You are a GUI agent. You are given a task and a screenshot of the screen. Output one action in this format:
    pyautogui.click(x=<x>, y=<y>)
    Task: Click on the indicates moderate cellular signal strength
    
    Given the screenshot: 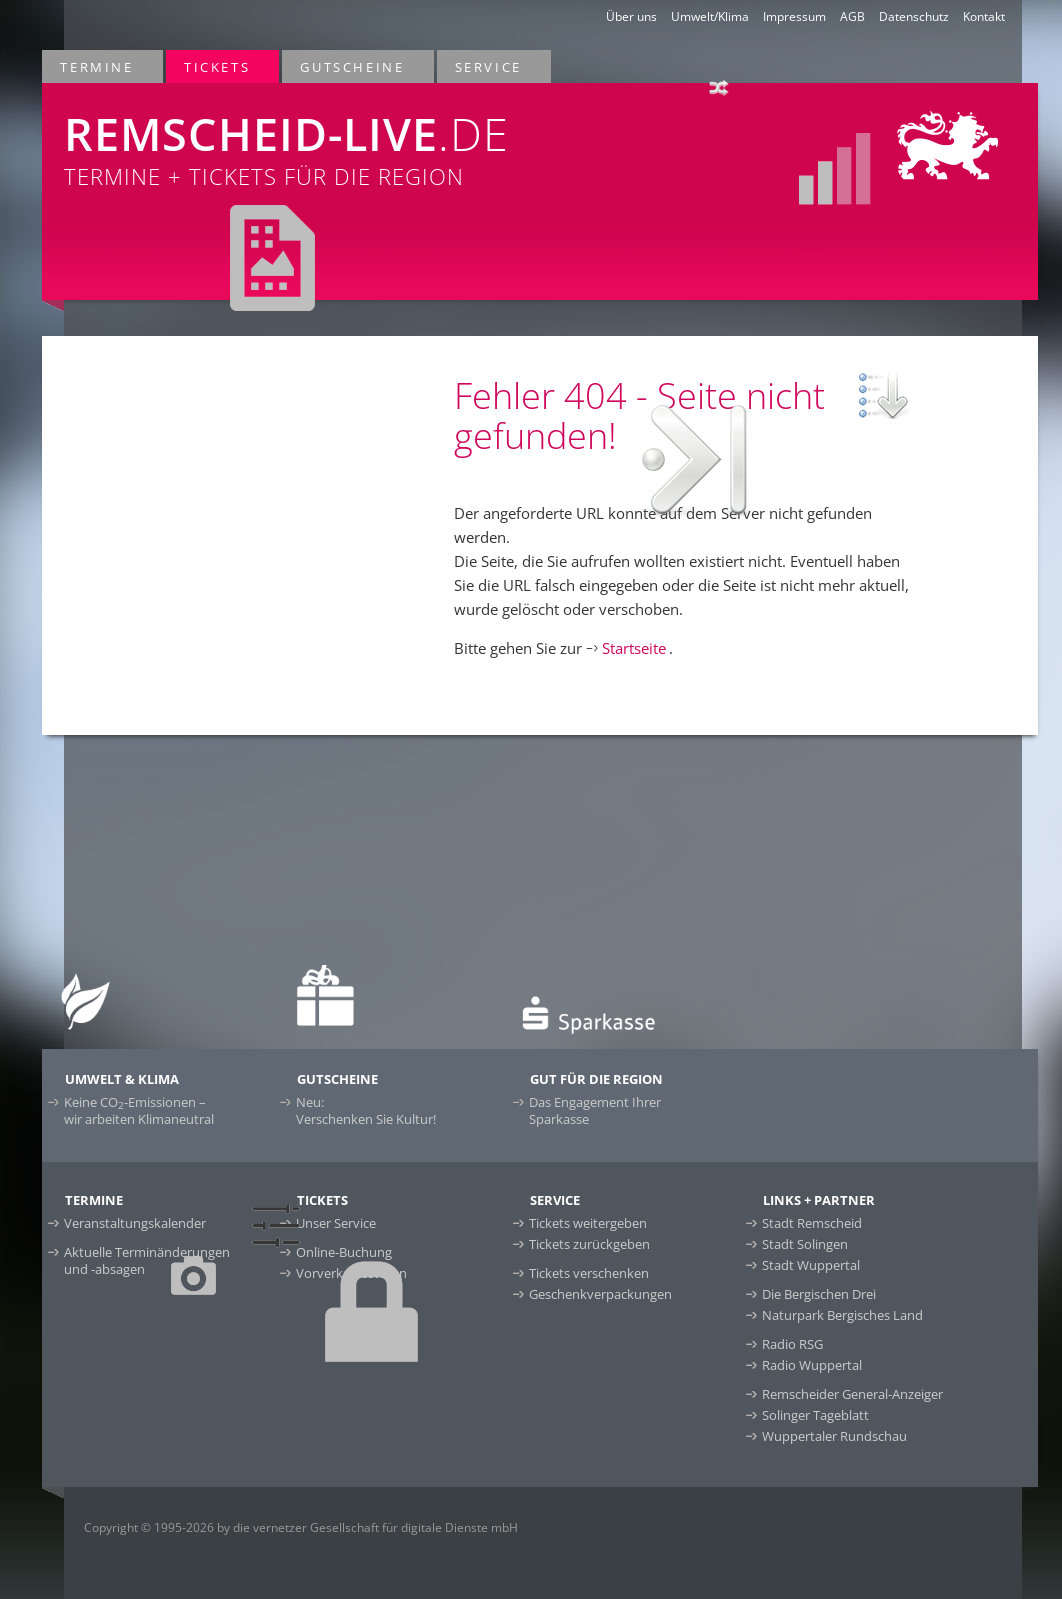 What is the action you would take?
    pyautogui.click(x=837, y=171)
    